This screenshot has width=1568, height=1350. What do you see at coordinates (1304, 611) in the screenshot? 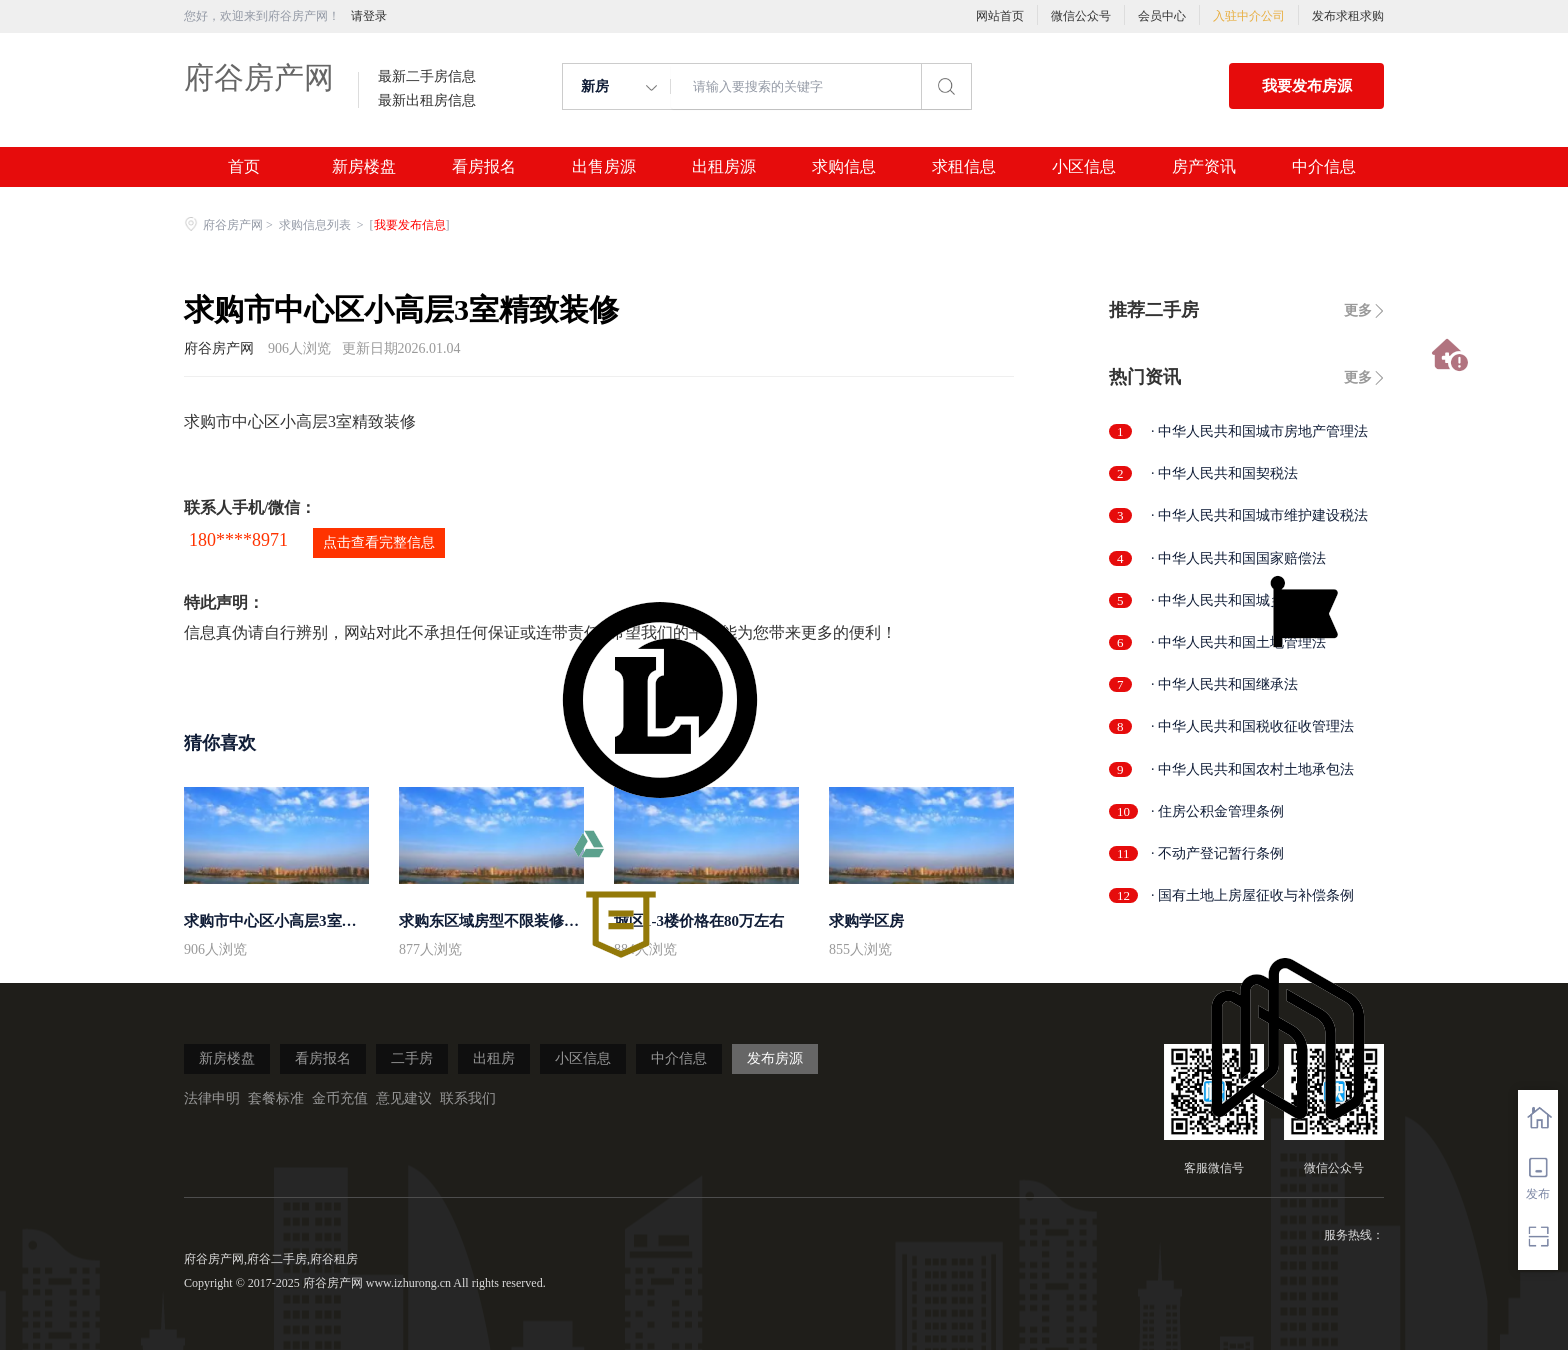
I see `font awesome brand logo` at bounding box center [1304, 611].